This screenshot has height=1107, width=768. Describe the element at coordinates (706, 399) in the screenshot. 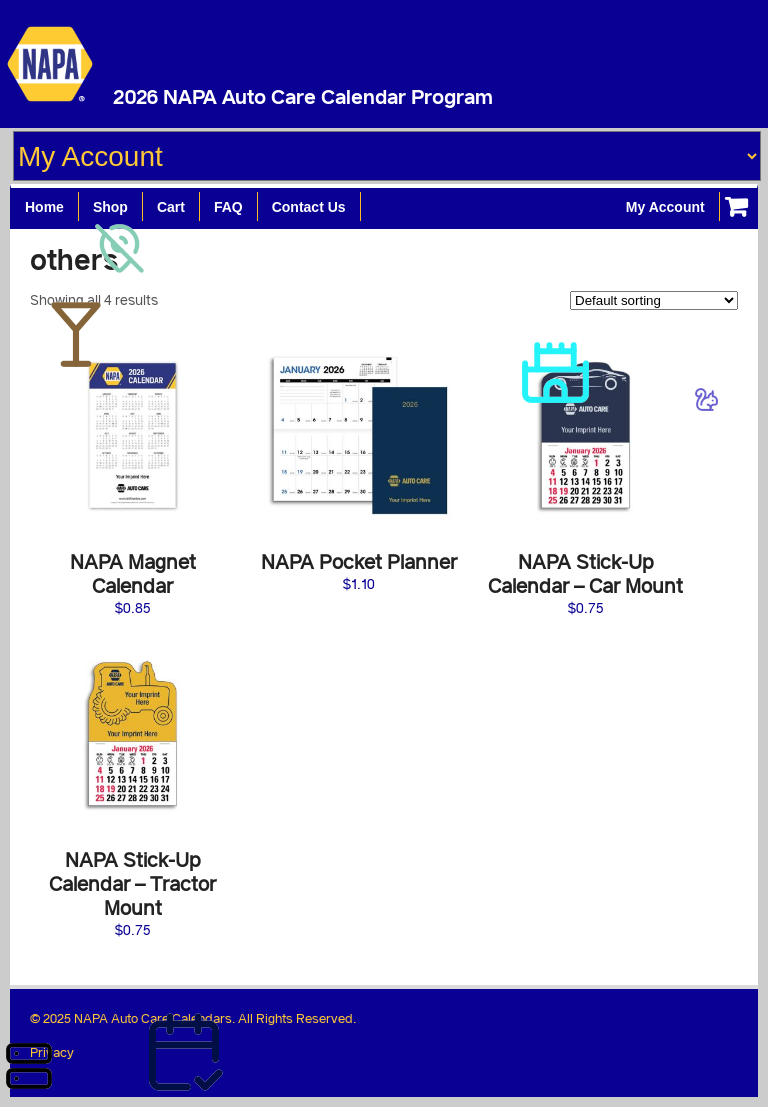

I see `access nature or wildlife-related content` at that location.